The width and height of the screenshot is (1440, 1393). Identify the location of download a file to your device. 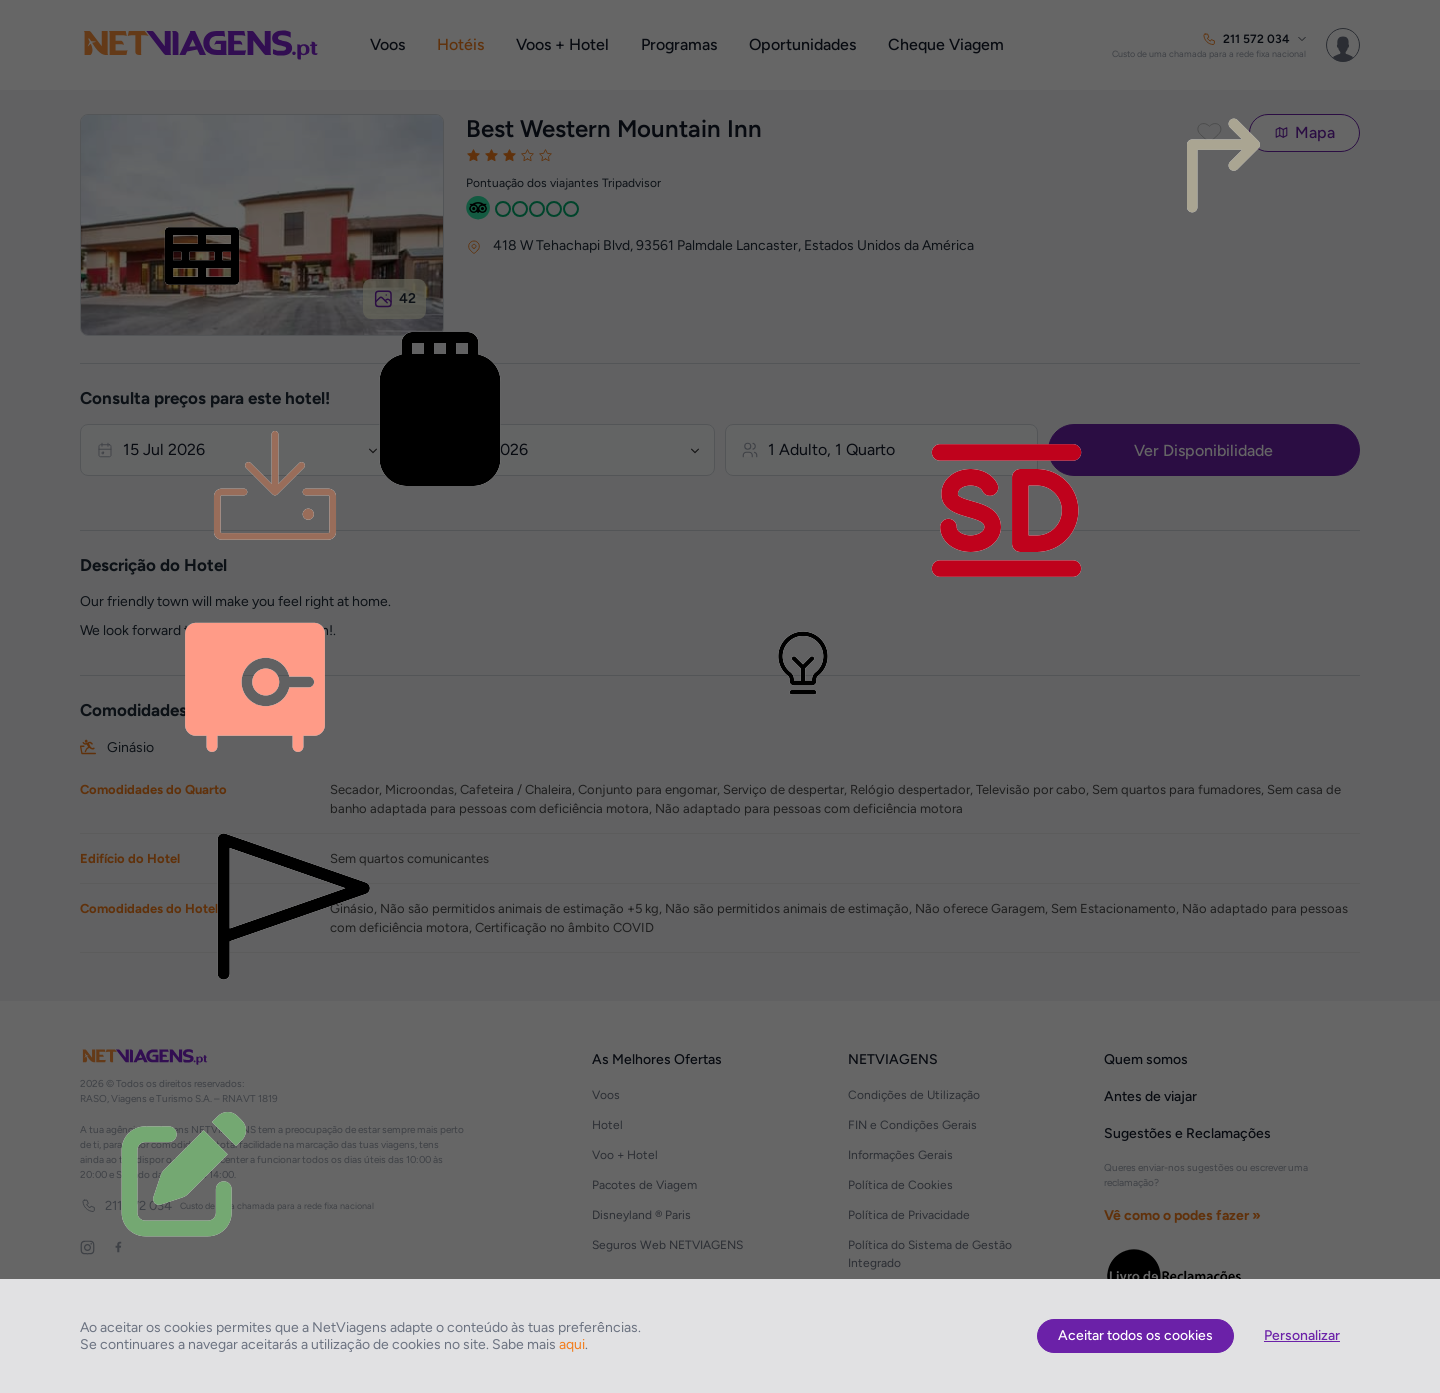
(275, 492).